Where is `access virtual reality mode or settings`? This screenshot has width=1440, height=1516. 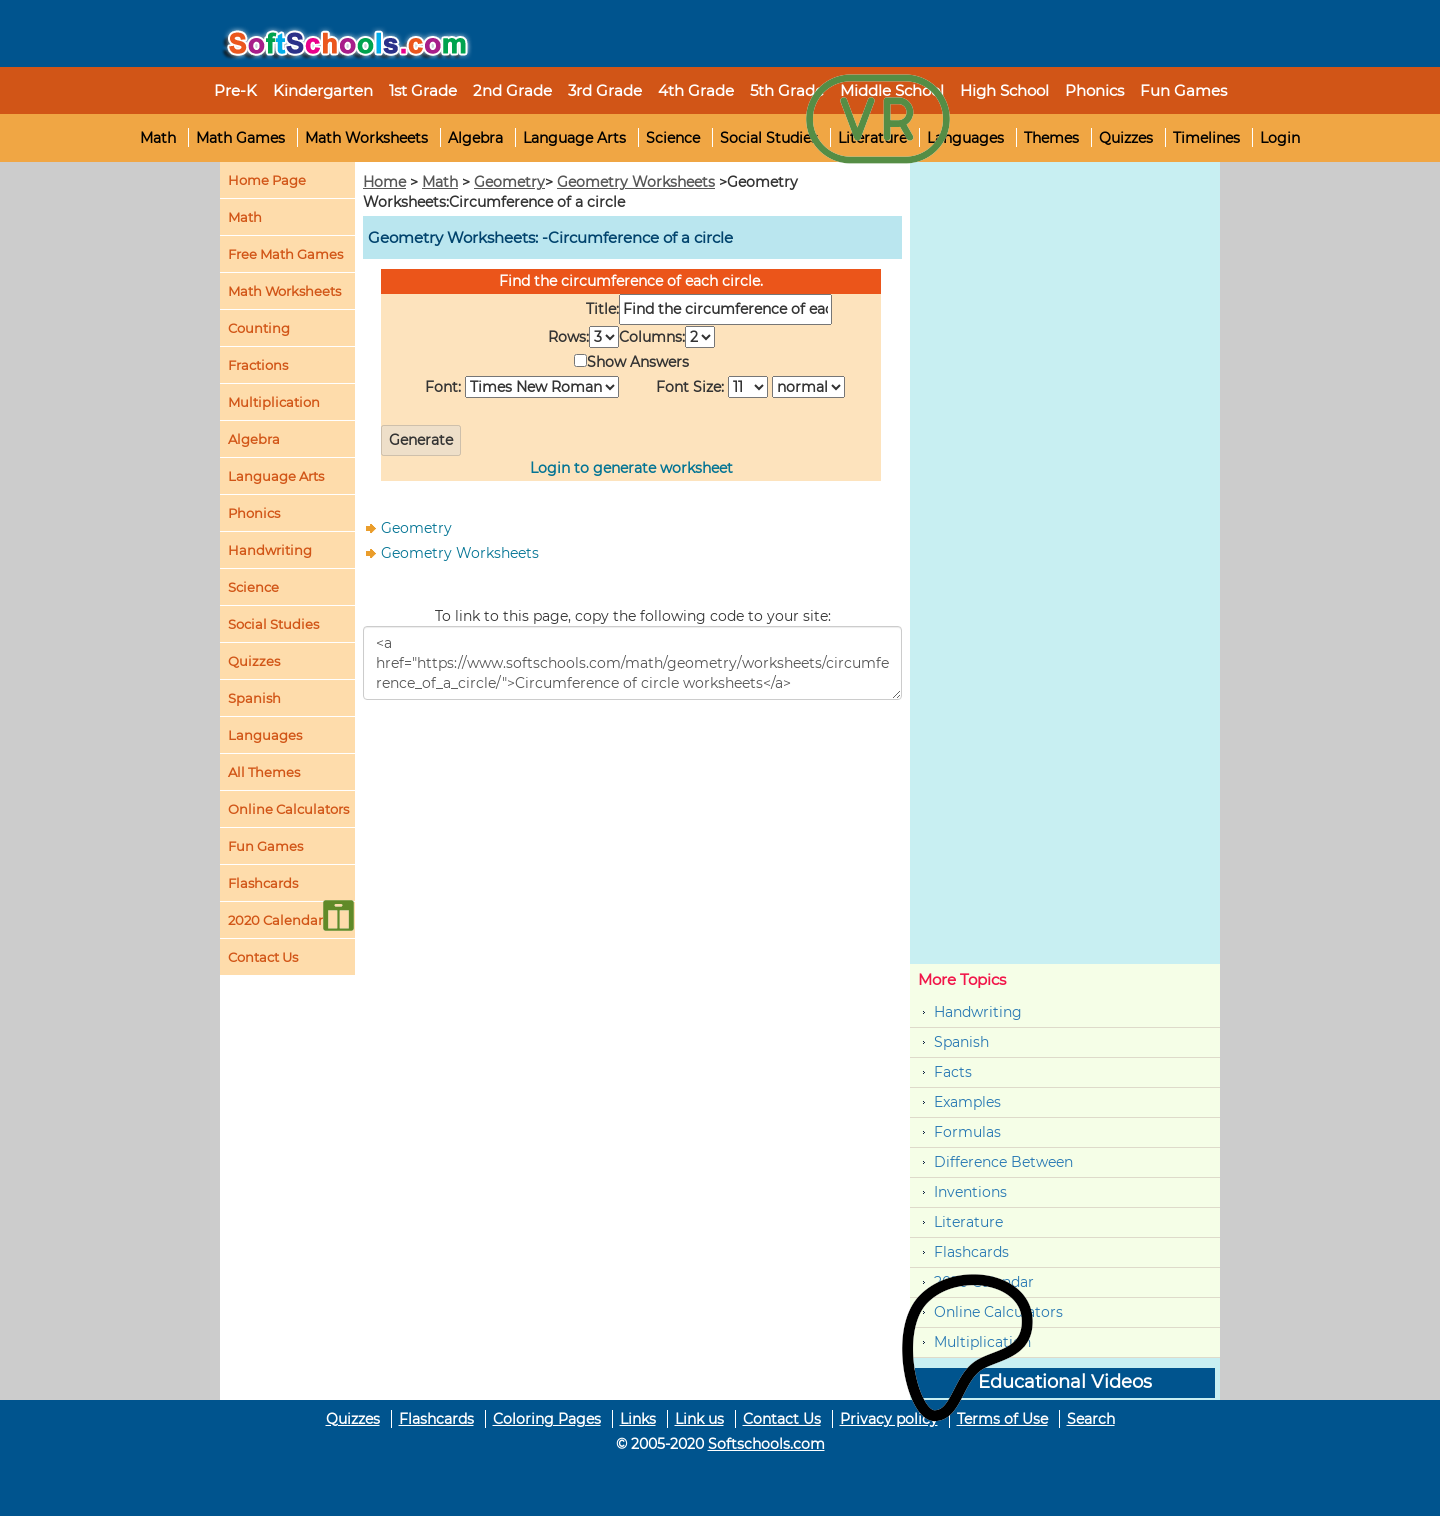
access virtual reality mode or settings is located at coordinates (878, 119).